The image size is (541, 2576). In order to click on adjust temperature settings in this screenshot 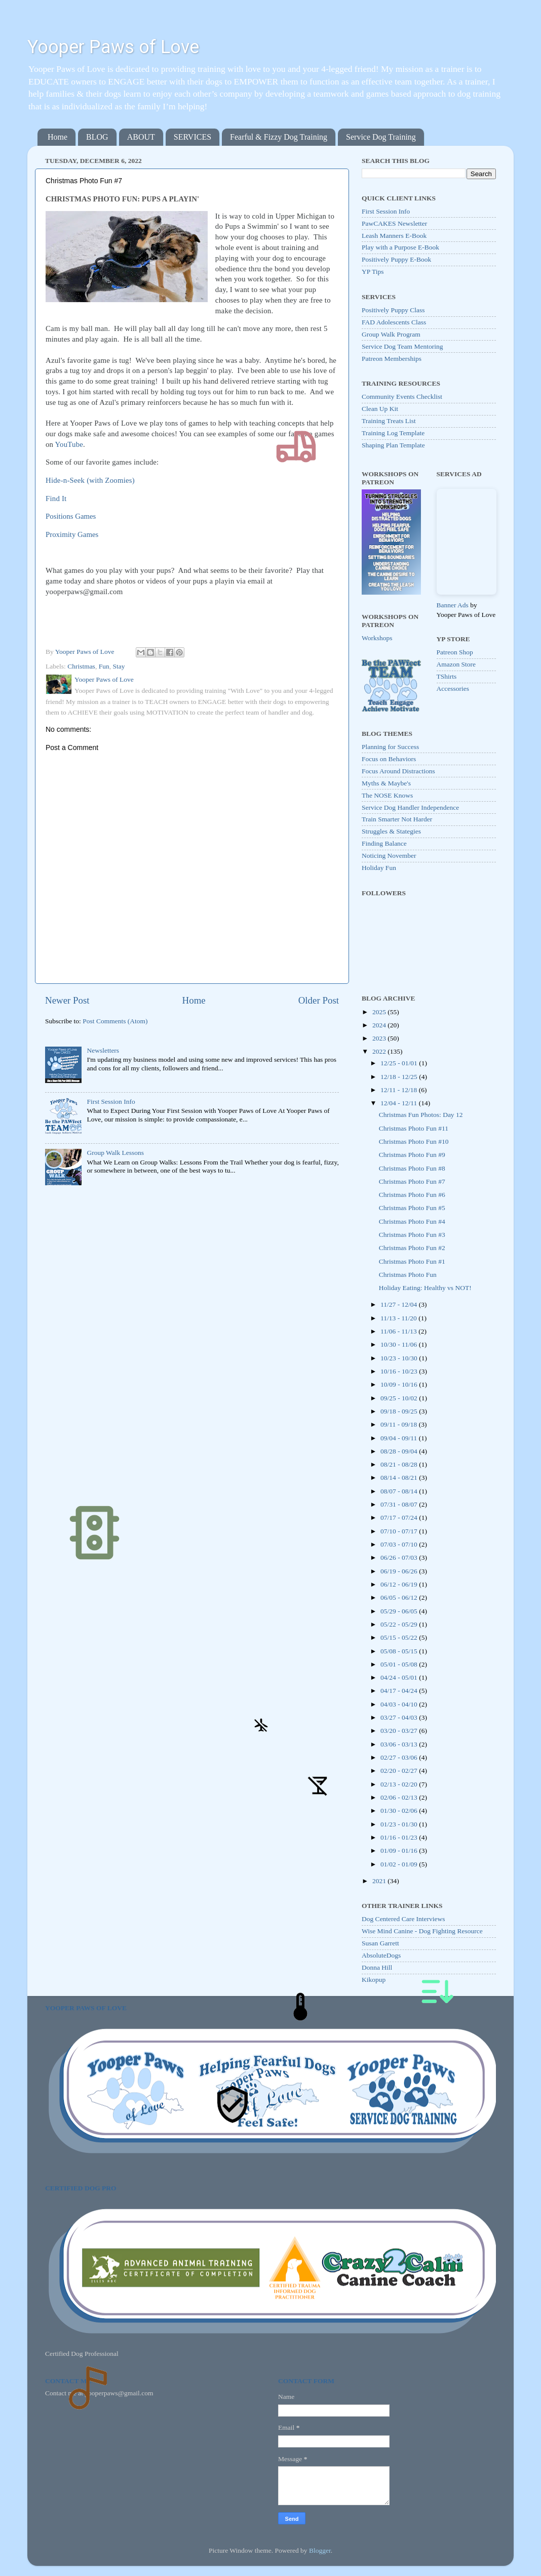, I will do `click(300, 2007)`.